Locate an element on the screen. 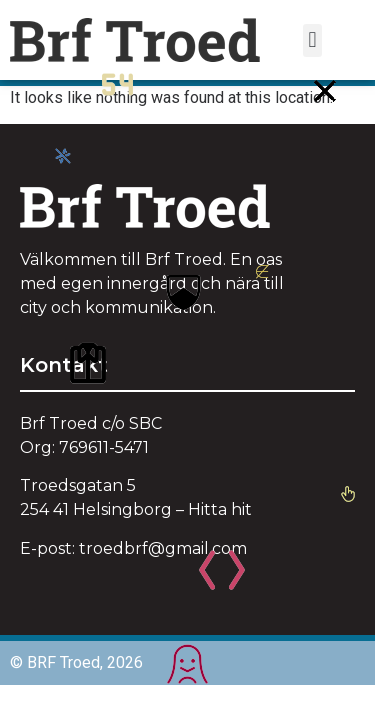 The image size is (375, 720). indicates linux operating system compatibility is located at coordinates (187, 666).